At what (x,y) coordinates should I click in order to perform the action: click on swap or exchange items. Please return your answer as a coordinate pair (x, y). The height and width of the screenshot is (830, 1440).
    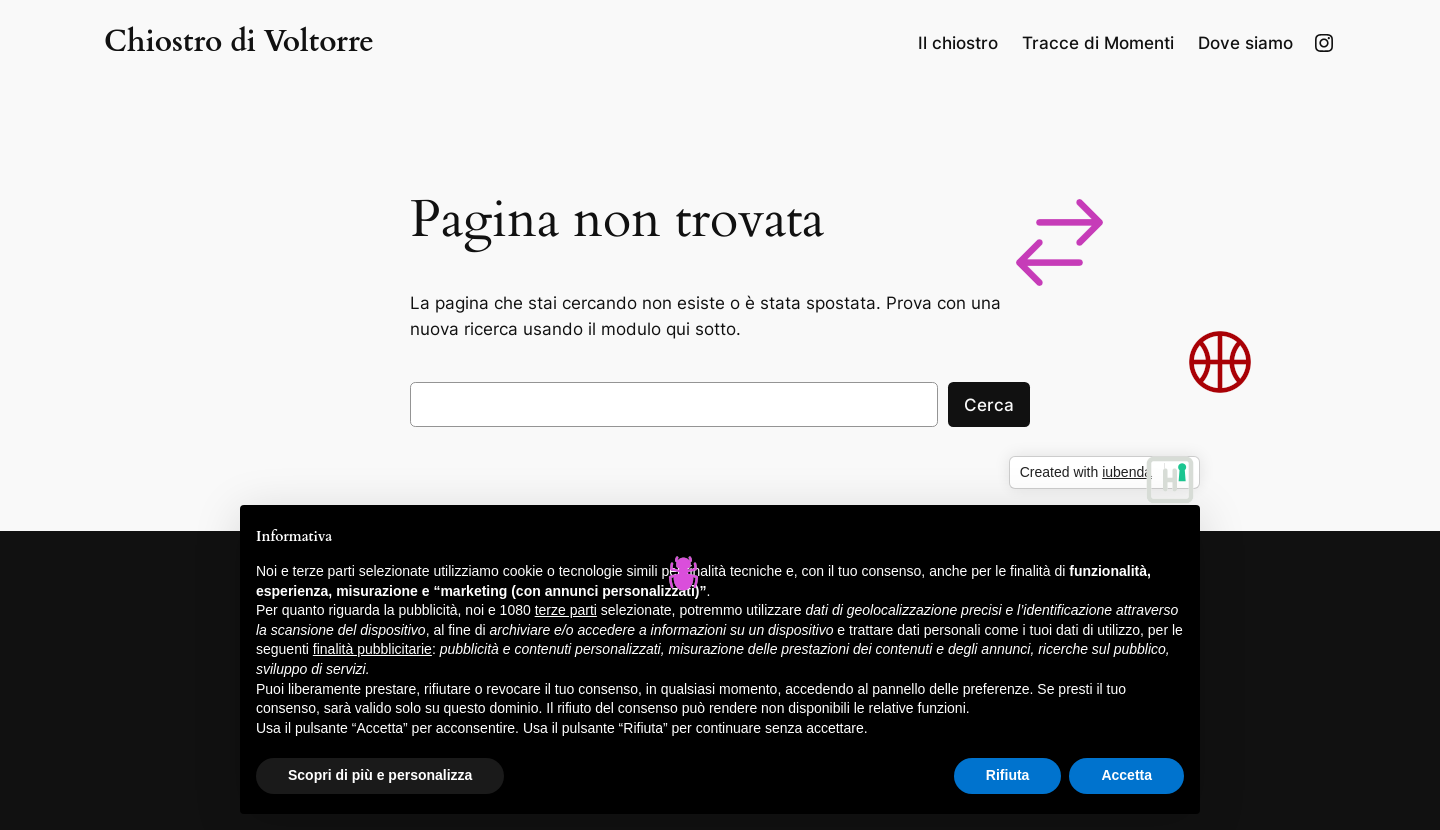
    Looking at the image, I should click on (1059, 242).